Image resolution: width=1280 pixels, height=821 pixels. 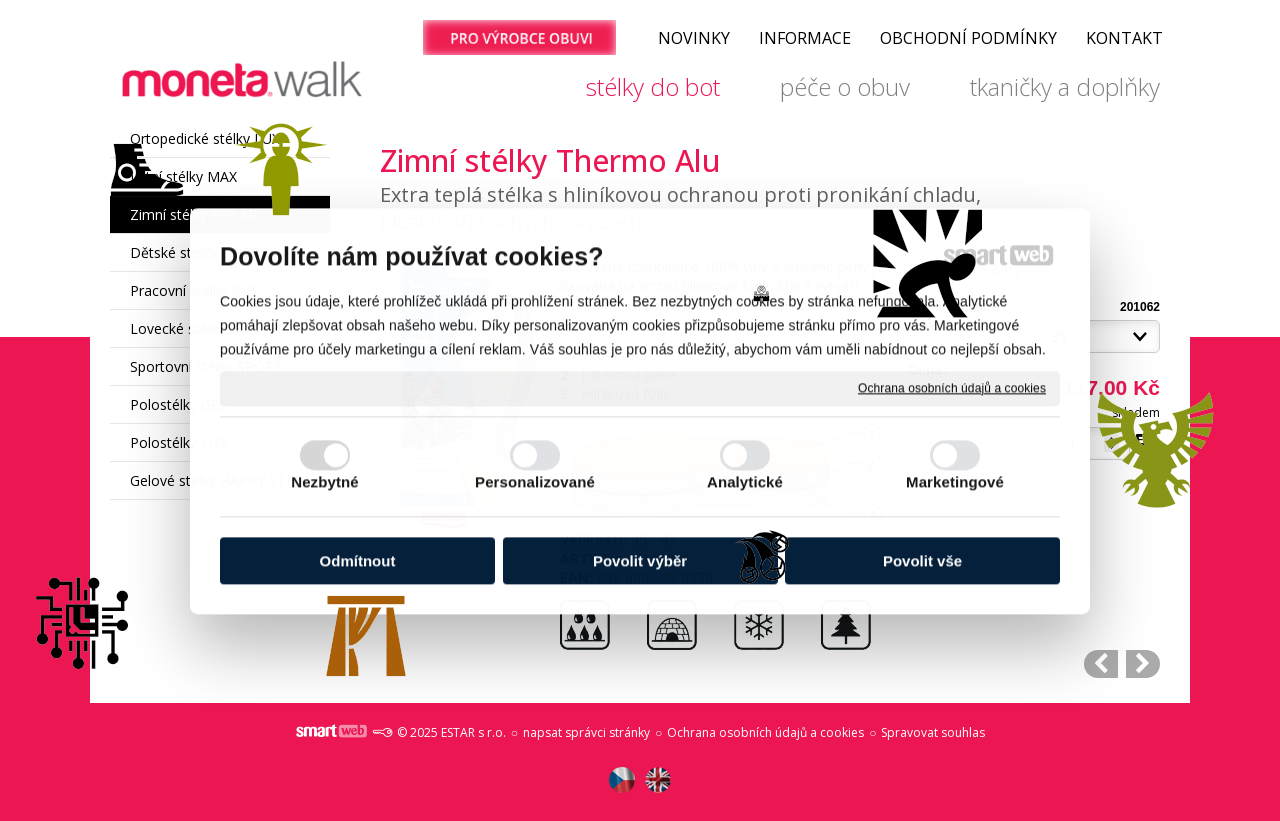 What do you see at coordinates (82, 623) in the screenshot?
I see `view system or device specifications` at bounding box center [82, 623].